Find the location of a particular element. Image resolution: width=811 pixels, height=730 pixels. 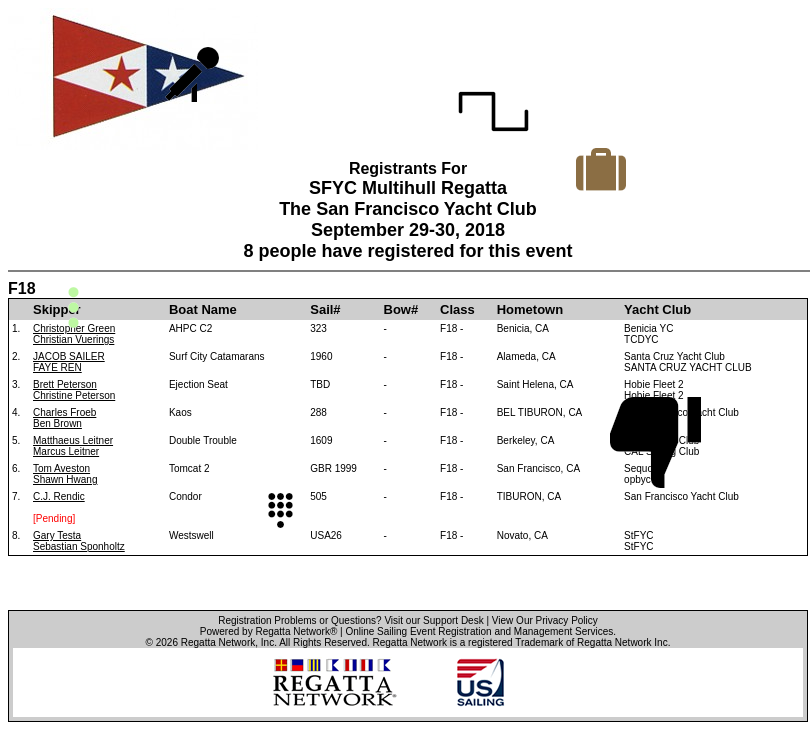

open the phone dial pad is located at coordinates (280, 510).